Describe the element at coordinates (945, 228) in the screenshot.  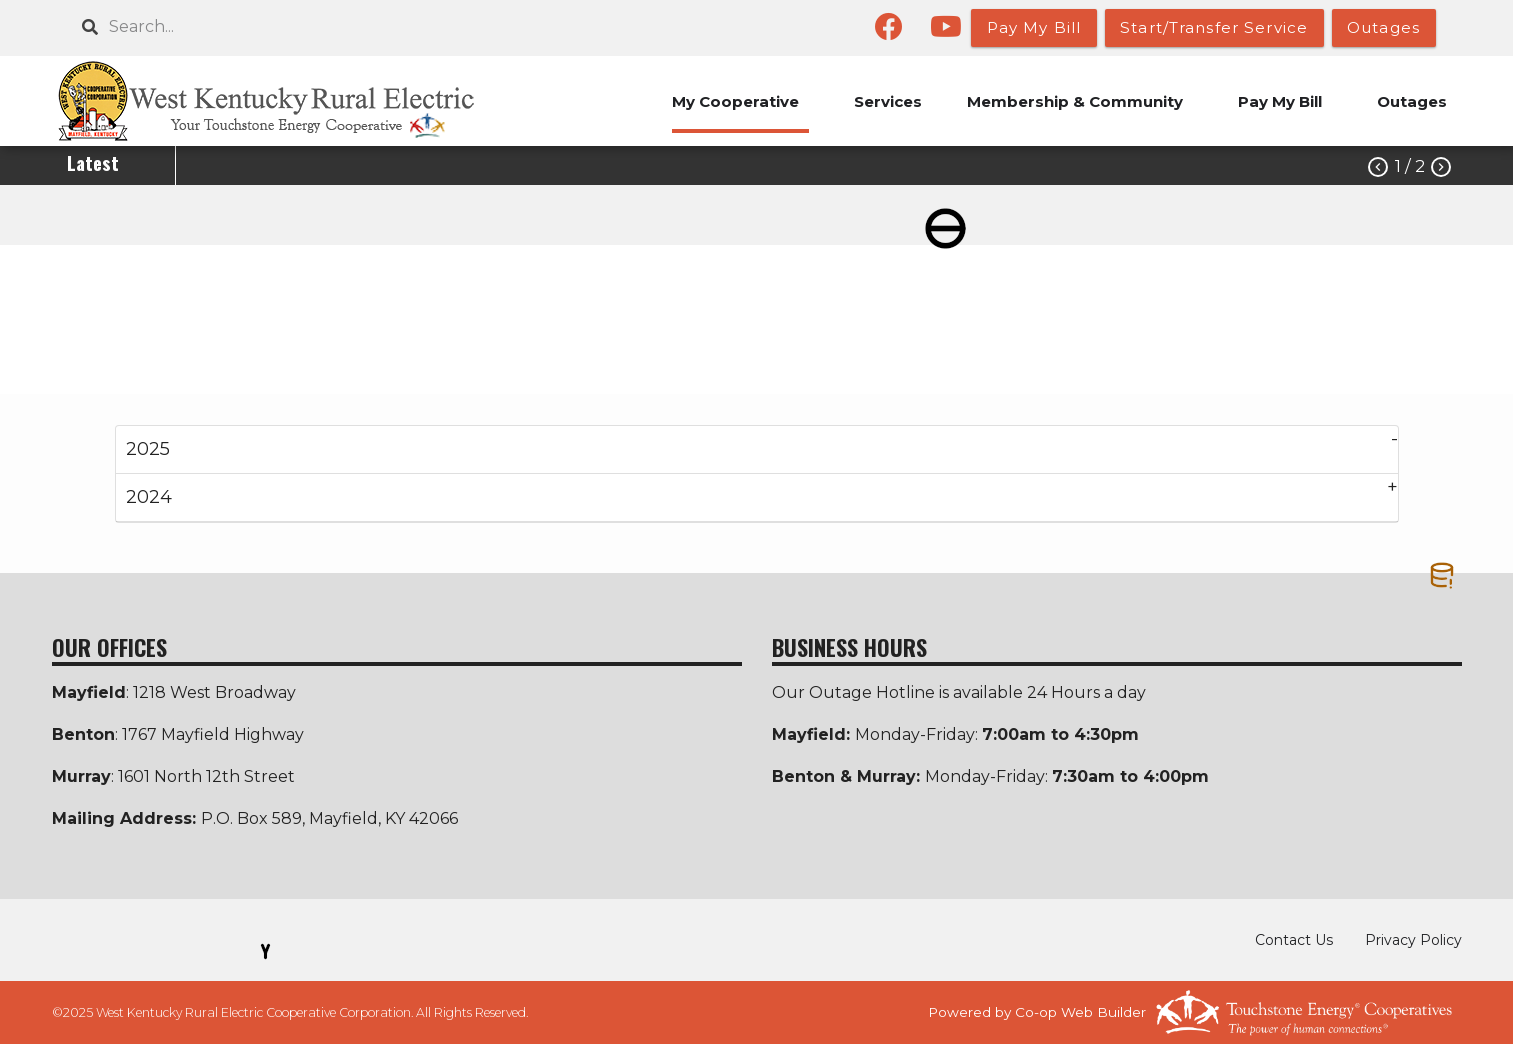
I see `select agender identity option` at that location.